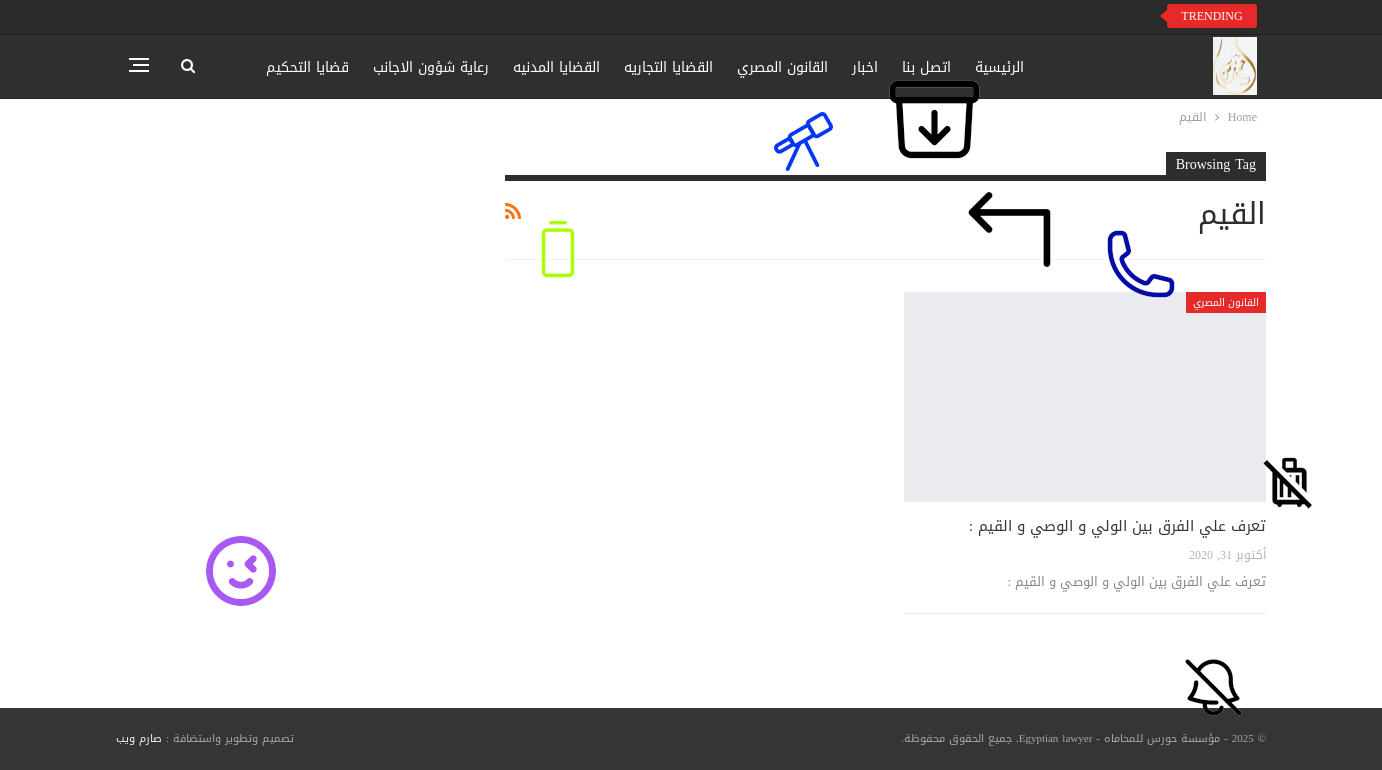  What do you see at coordinates (1141, 264) in the screenshot?
I see `make a phone call` at bounding box center [1141, 264].